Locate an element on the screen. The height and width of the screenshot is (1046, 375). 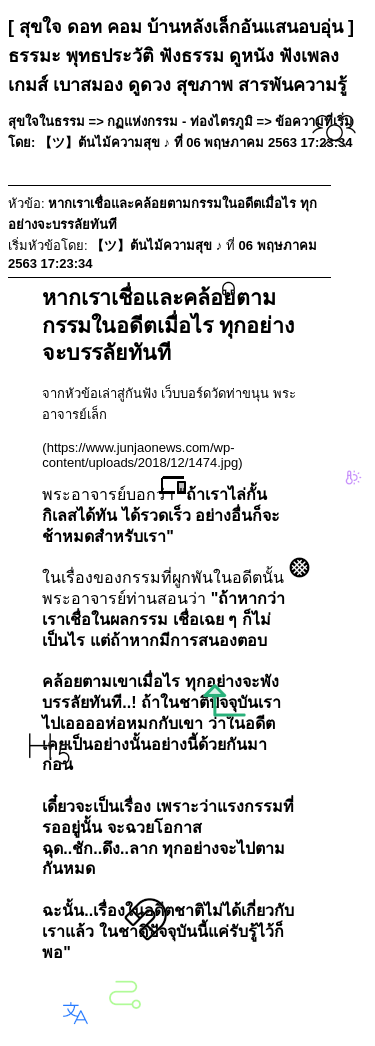
activate magnetic snap or alignment tool is located at coordinates (146, 918).